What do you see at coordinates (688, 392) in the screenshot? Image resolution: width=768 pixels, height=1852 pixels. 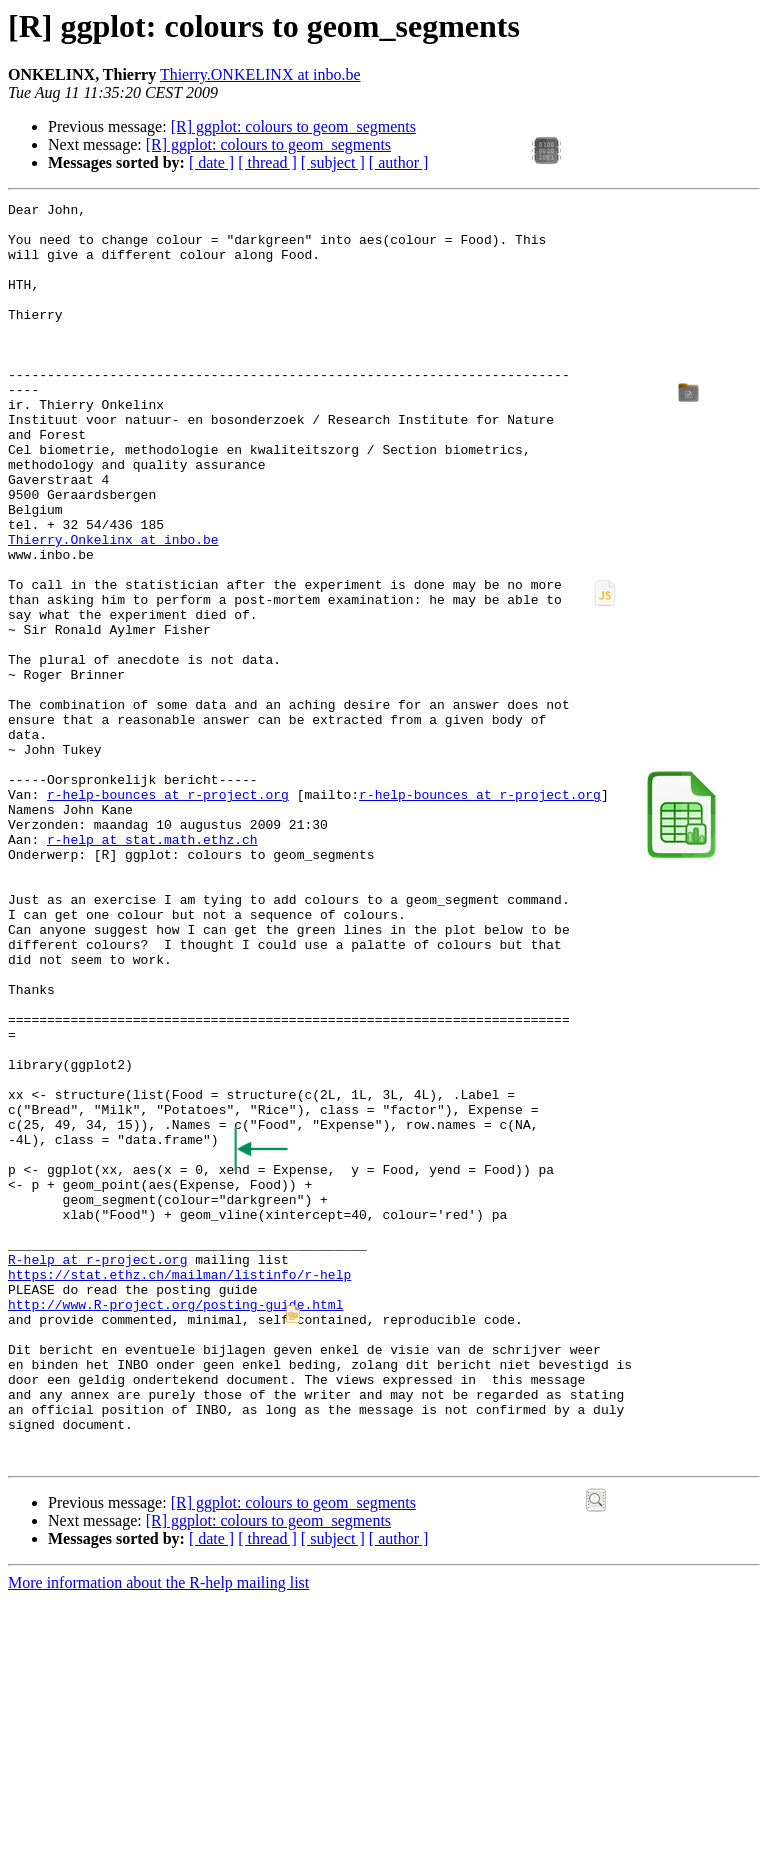 I see `open your documents folder` at bounding box center [688, 392].